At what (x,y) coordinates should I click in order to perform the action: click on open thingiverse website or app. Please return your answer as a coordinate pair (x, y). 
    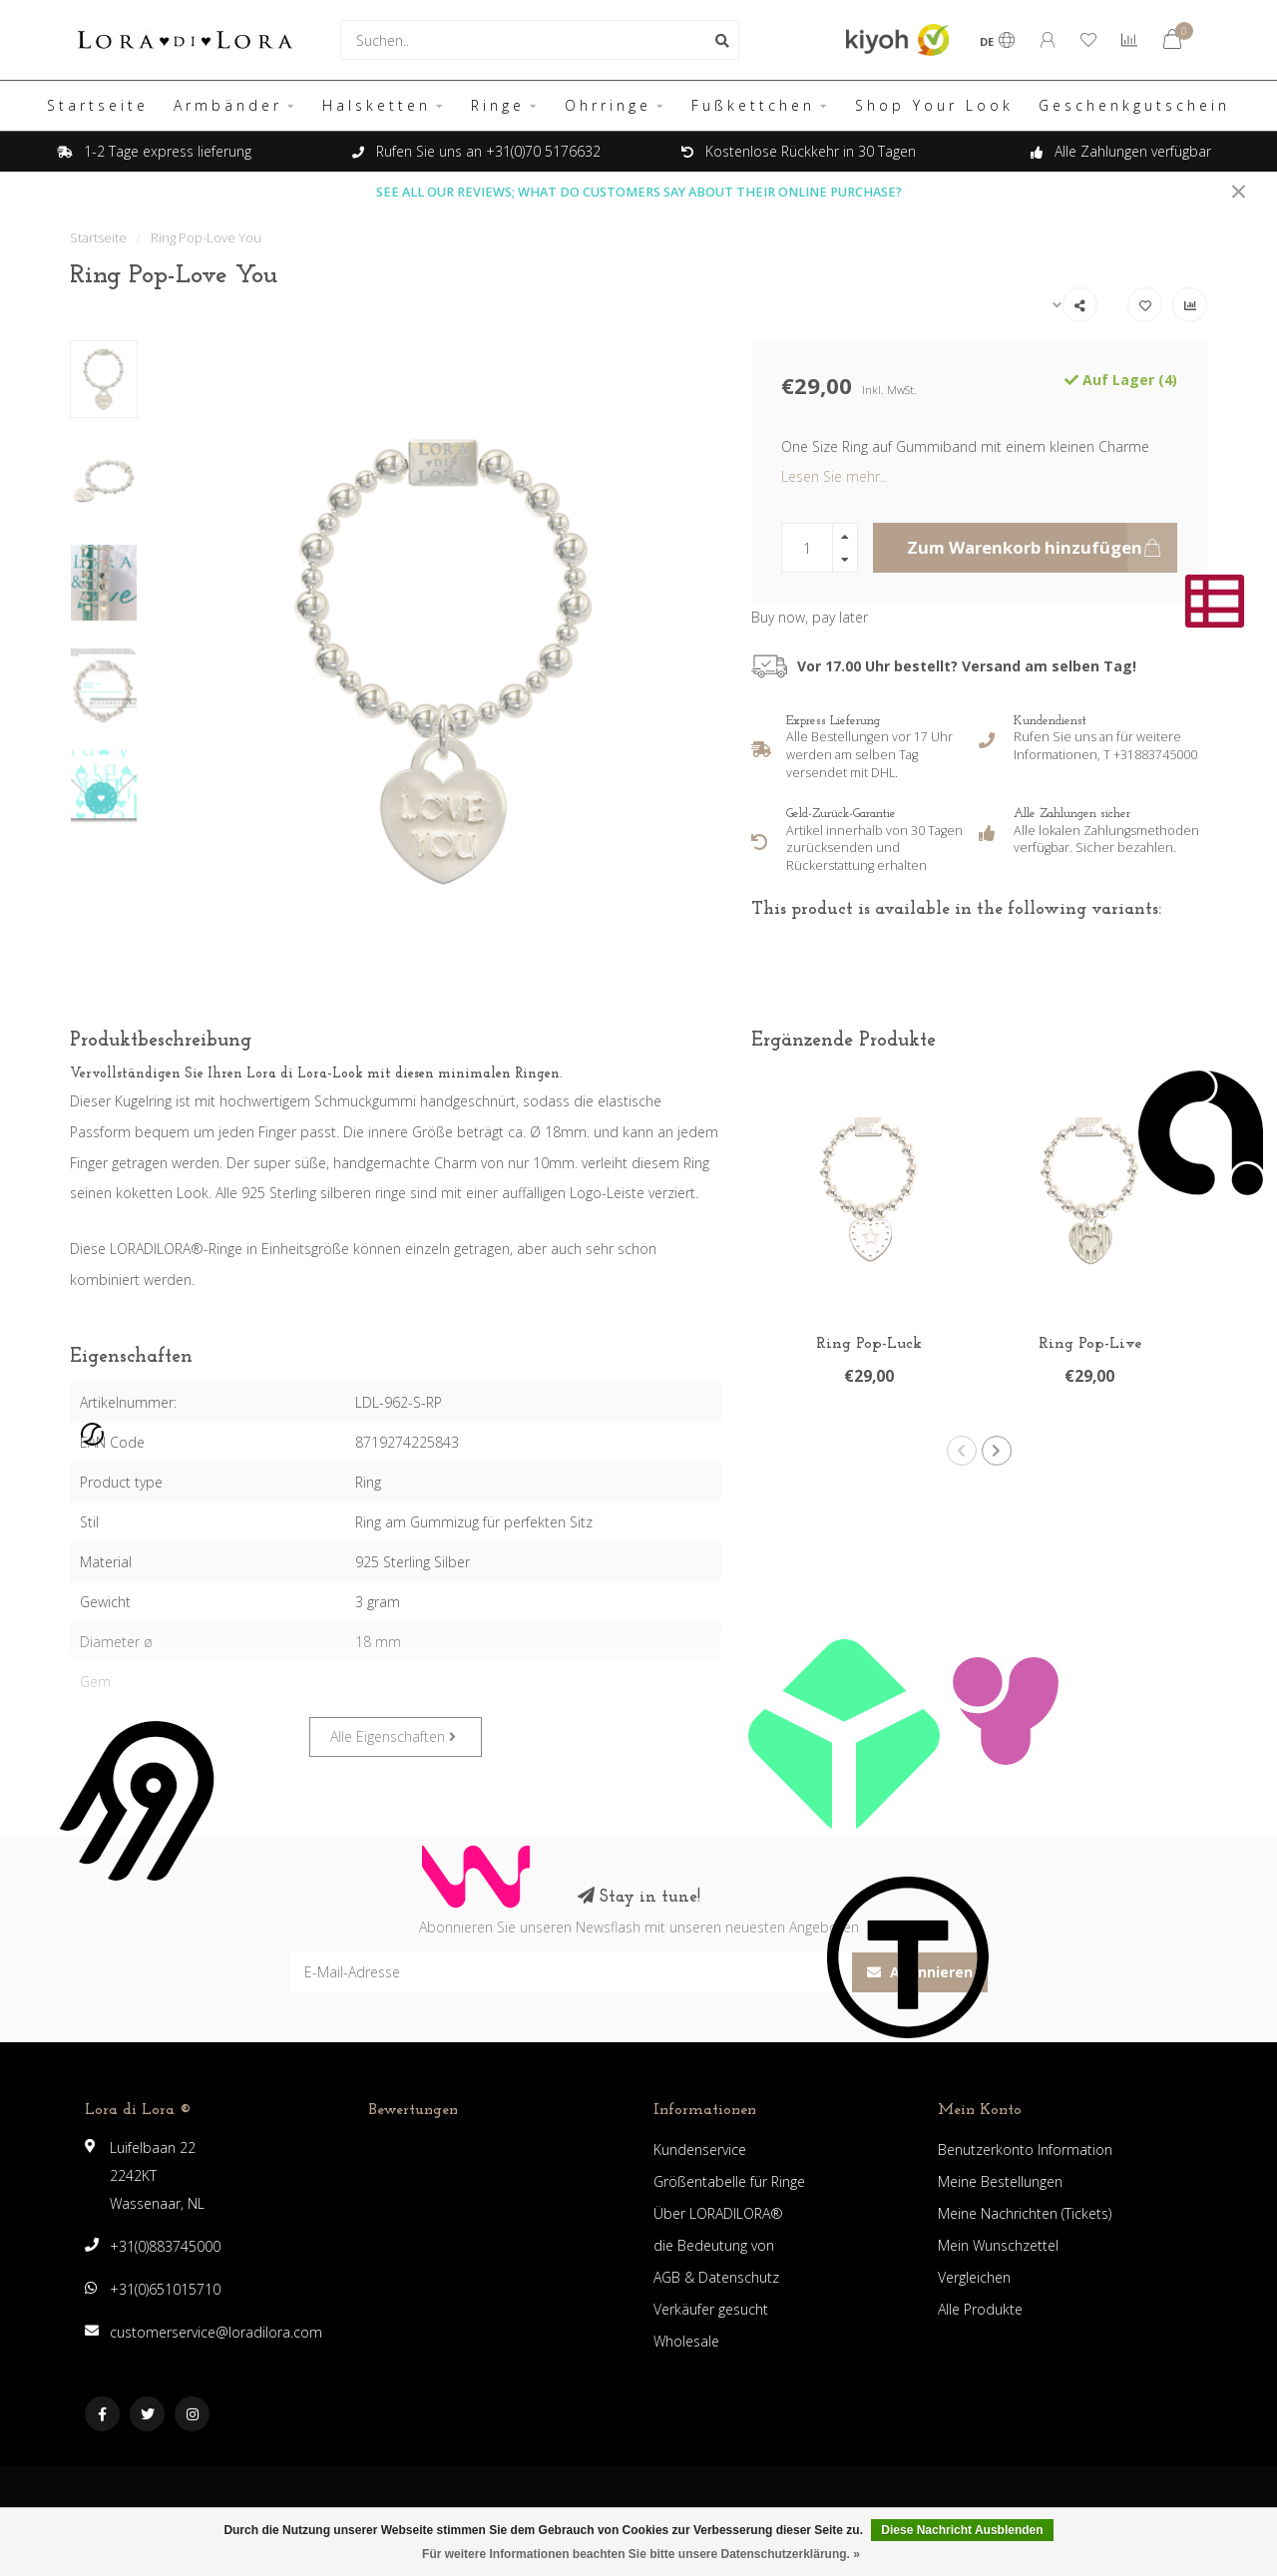
    Looking at the image, I should click on (908, 1957).